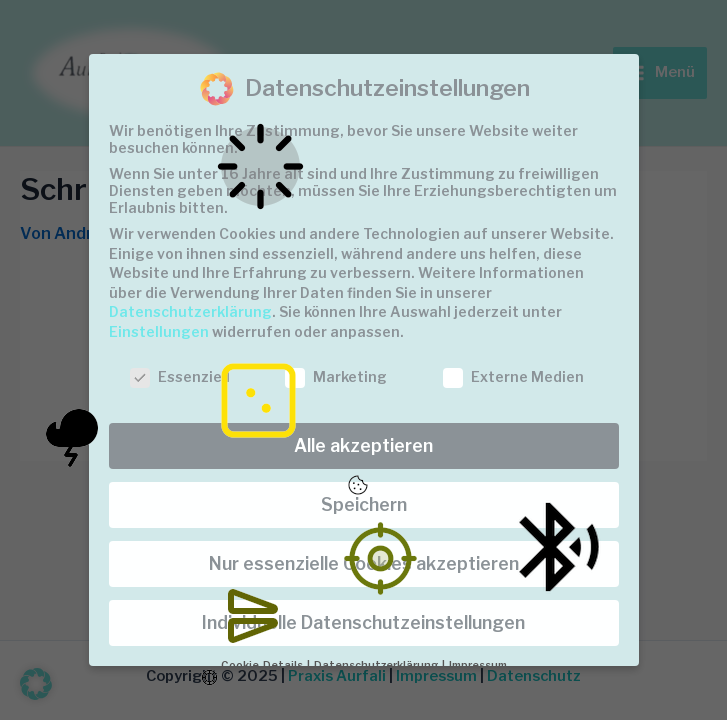  Describe the element at coordinates (358, 485) in the screenshot. I see `manage cookie preferences and privacy settings` at that location.